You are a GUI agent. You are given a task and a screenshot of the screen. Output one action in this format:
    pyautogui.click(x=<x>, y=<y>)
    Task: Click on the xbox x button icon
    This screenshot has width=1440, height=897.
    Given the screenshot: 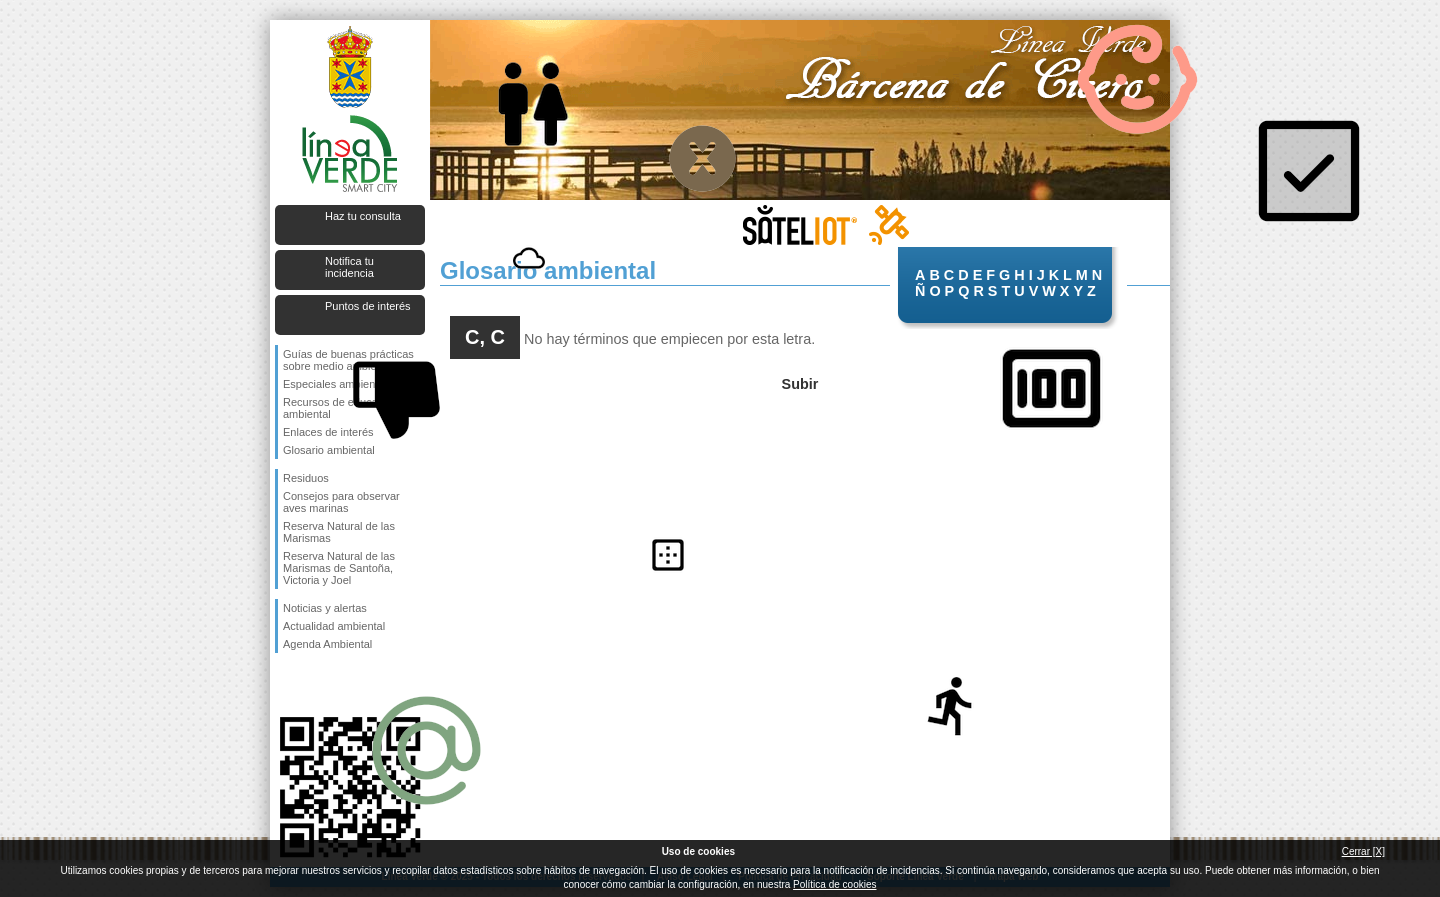 What is the action you would take?
    pyautogui.click(x=702, y=158)
    